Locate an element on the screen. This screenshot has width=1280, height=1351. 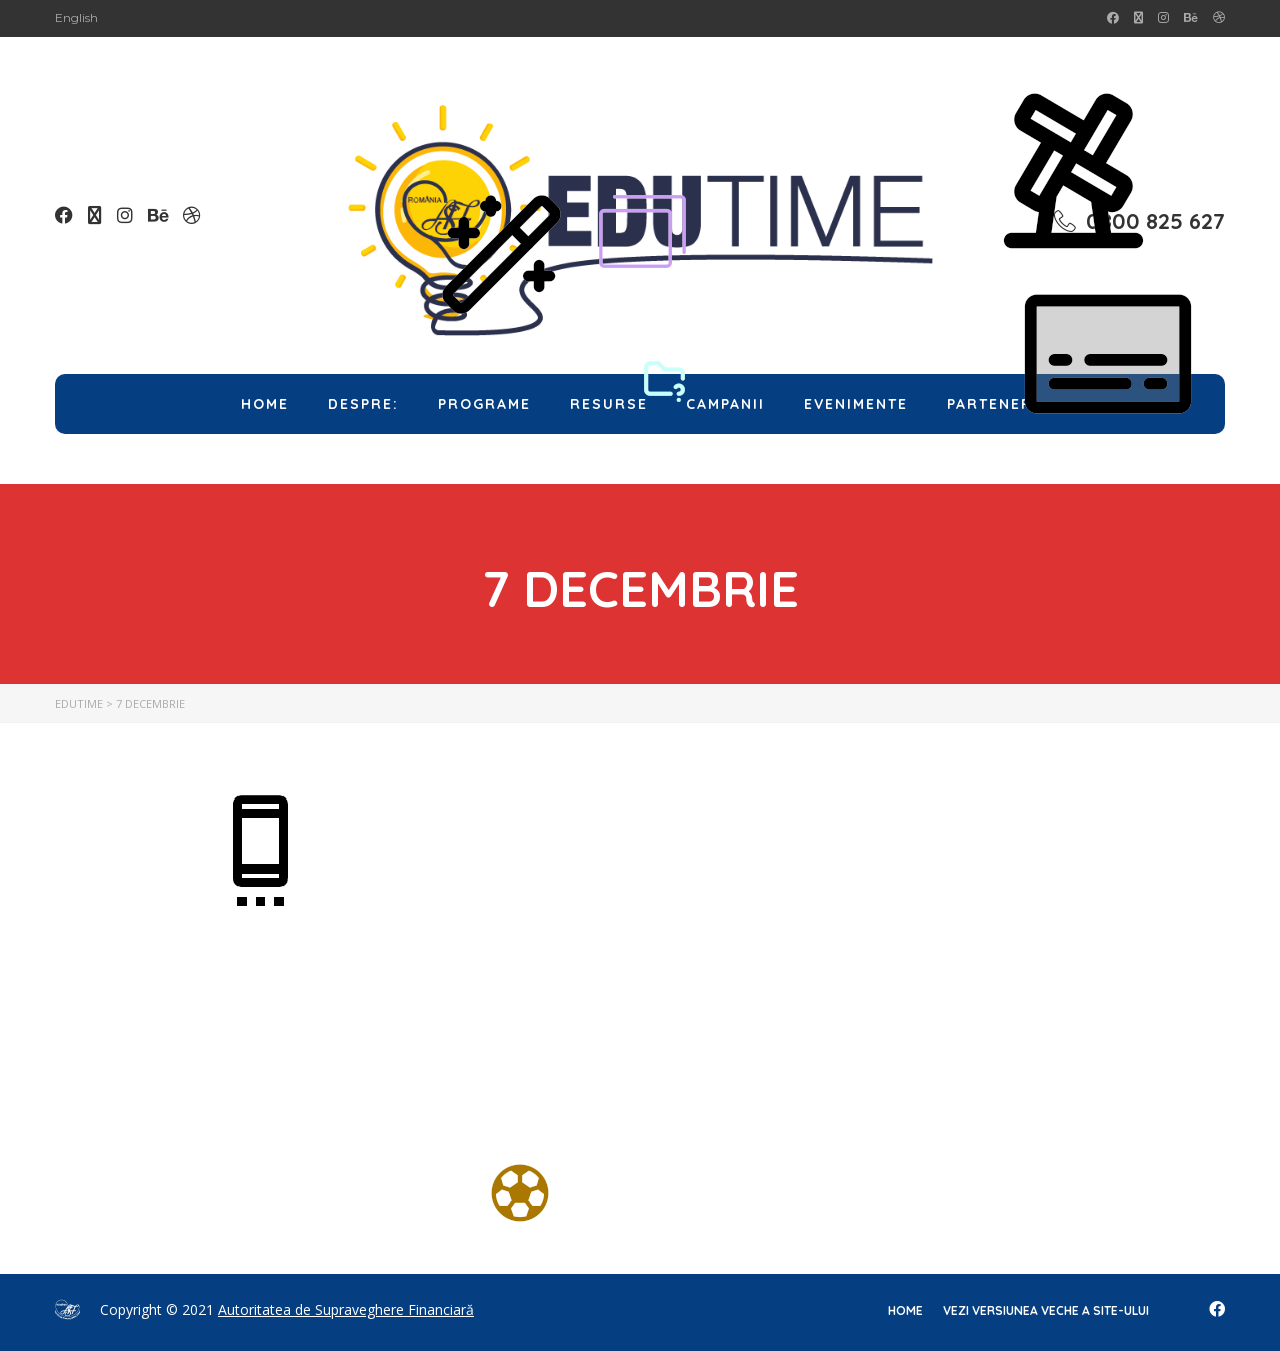
view stacked cards or layers is located at coordinates (642, 231).